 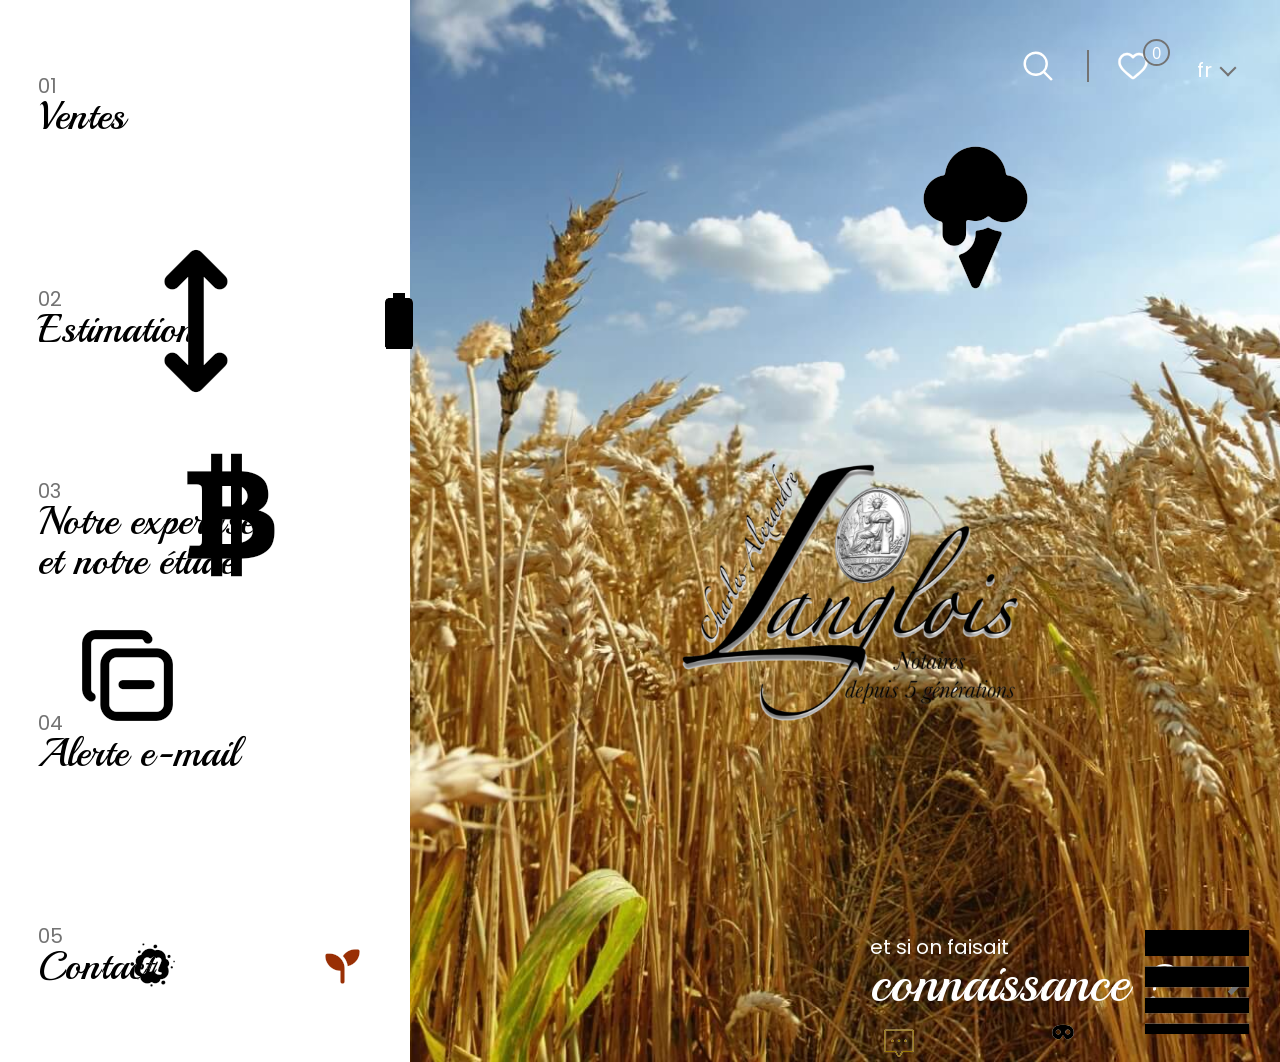 I want to click on indicates eco-friendly or sustainable option, so click(x=342, y=966).